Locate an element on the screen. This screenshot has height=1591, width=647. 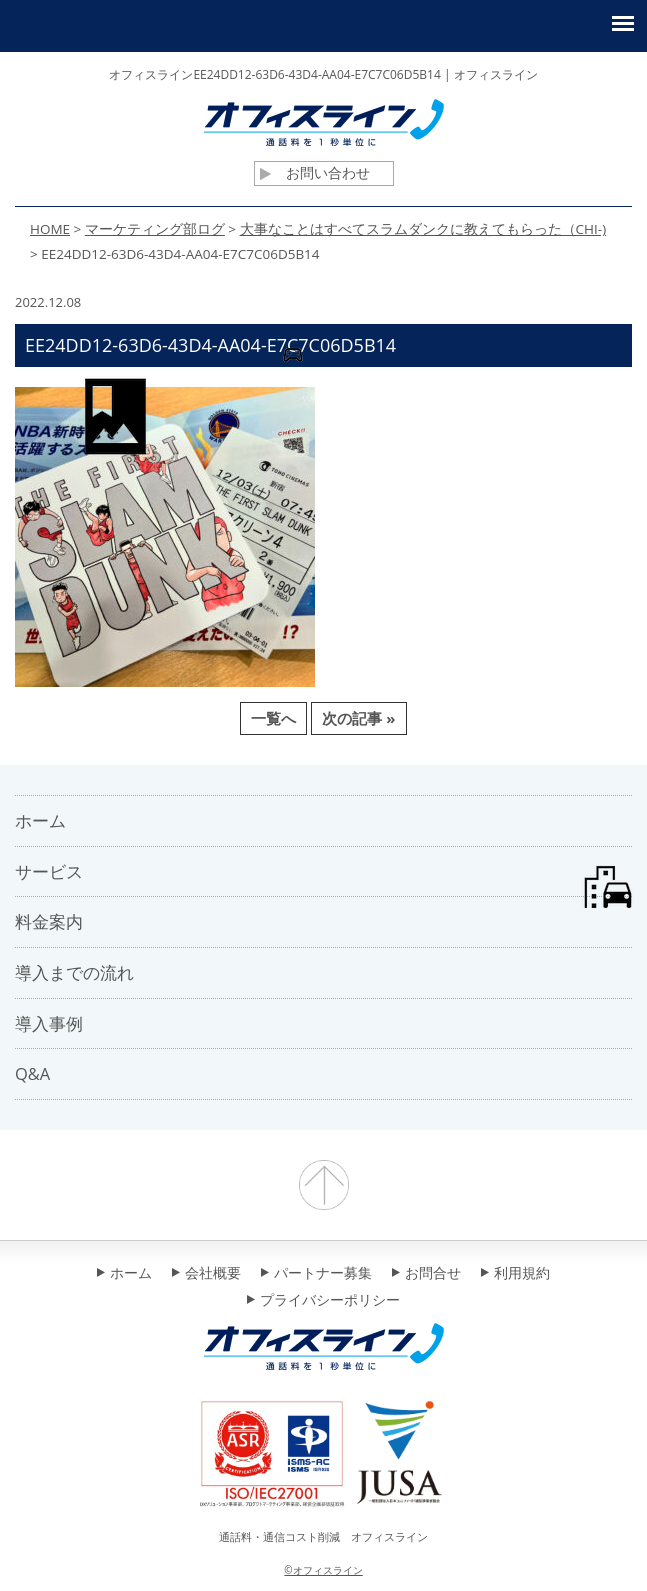
access gaming or esports features is located at coordinates (293, 355).